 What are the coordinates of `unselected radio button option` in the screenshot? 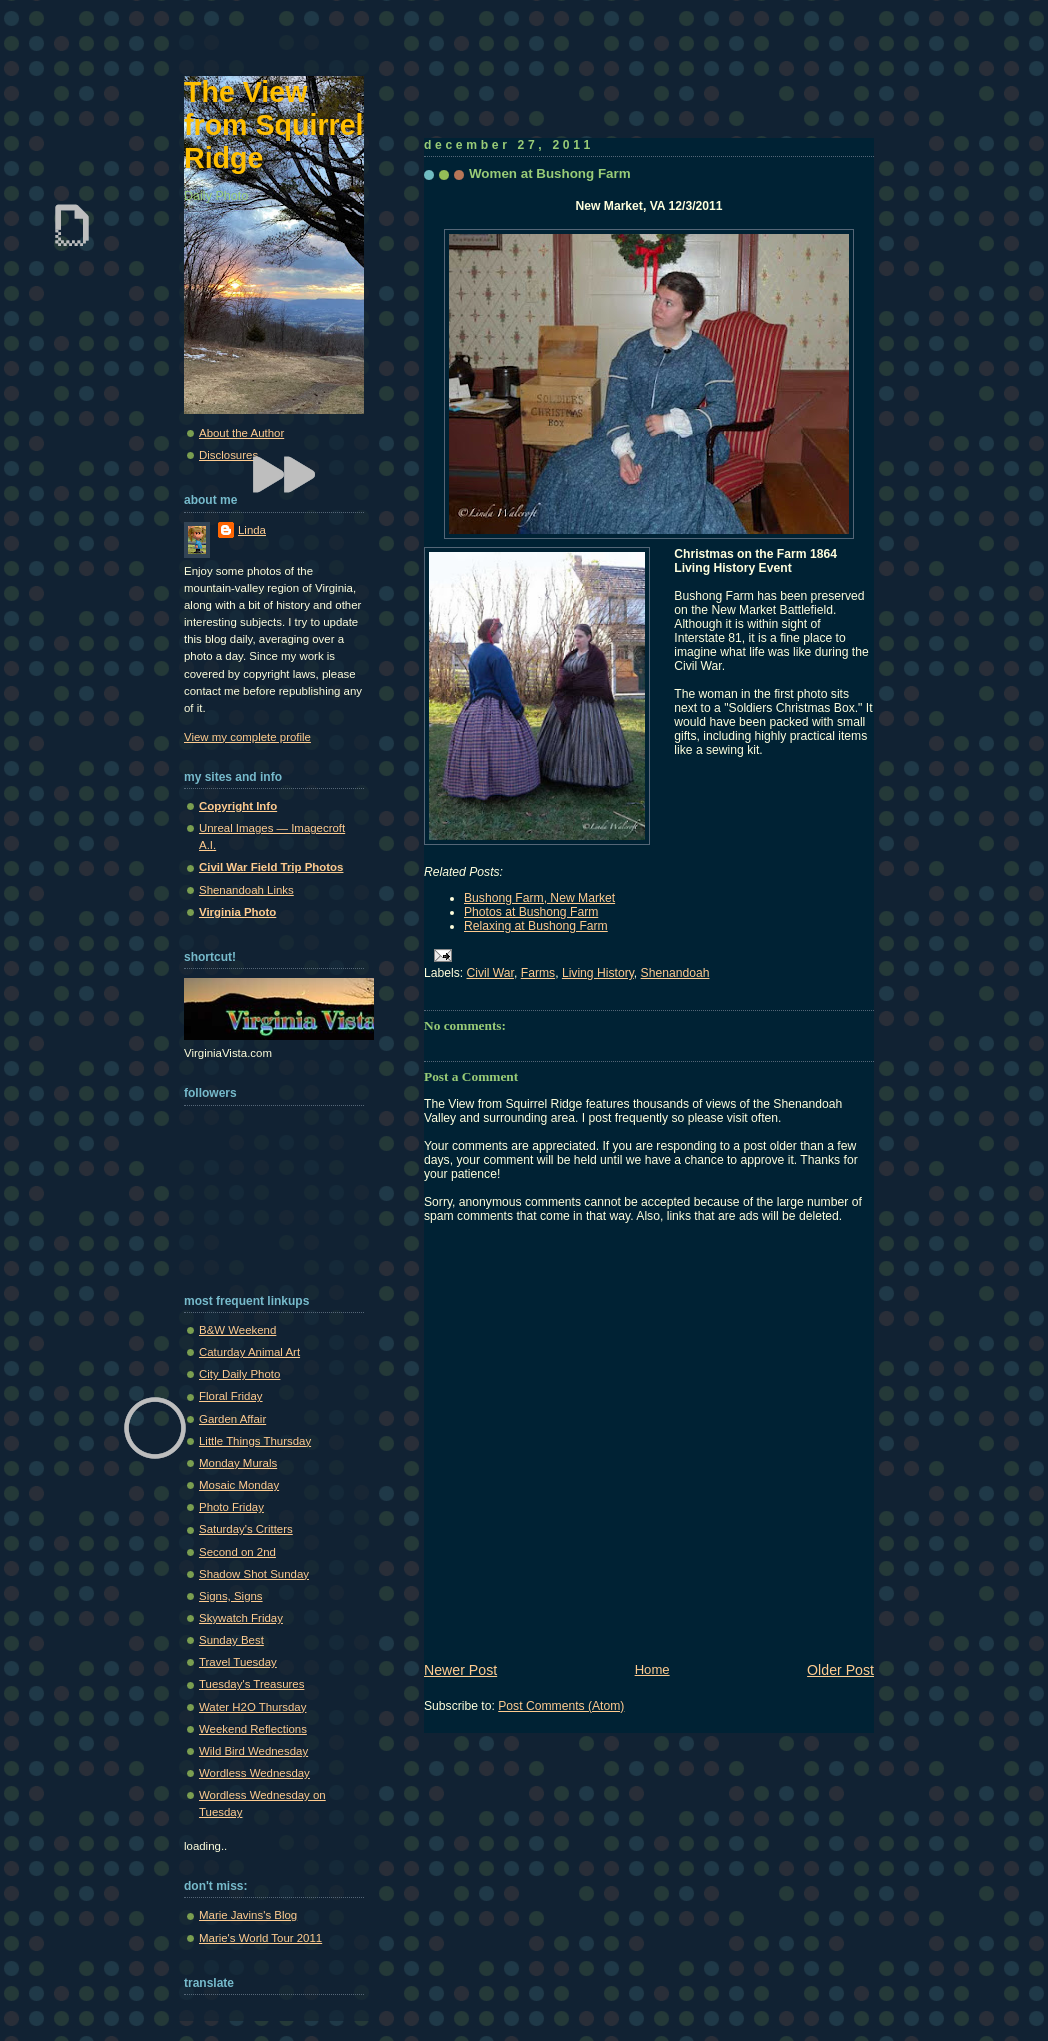 It's located at (155, 1428).